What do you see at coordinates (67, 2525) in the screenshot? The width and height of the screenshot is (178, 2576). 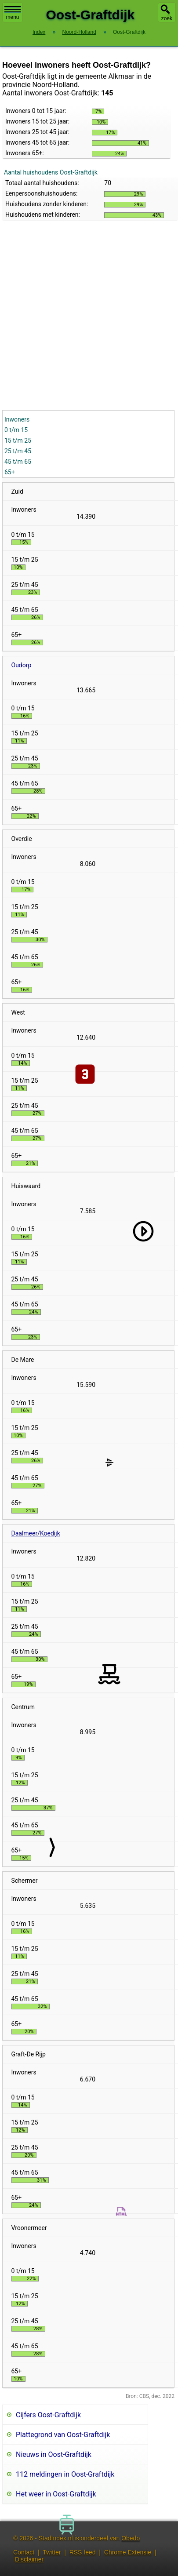 I see `view tram or streetcar routes` at bounding box center [67, 2525].